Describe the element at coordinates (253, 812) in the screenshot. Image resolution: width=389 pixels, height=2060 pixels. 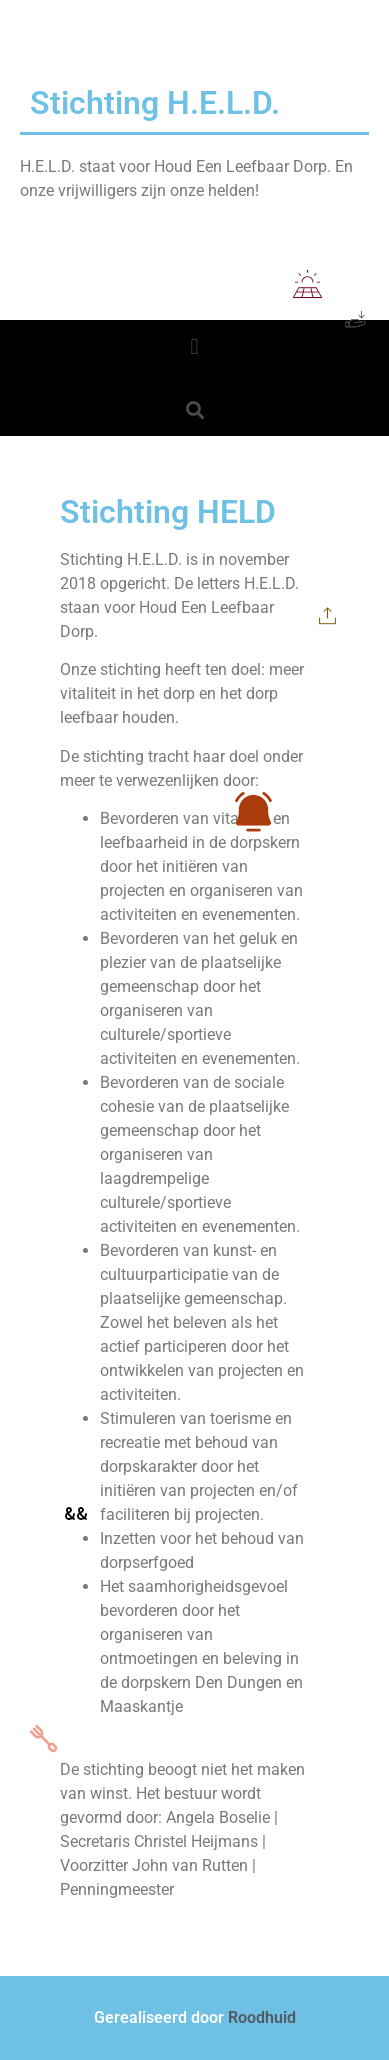
I see `indicates active notifications or alerts` at that location.